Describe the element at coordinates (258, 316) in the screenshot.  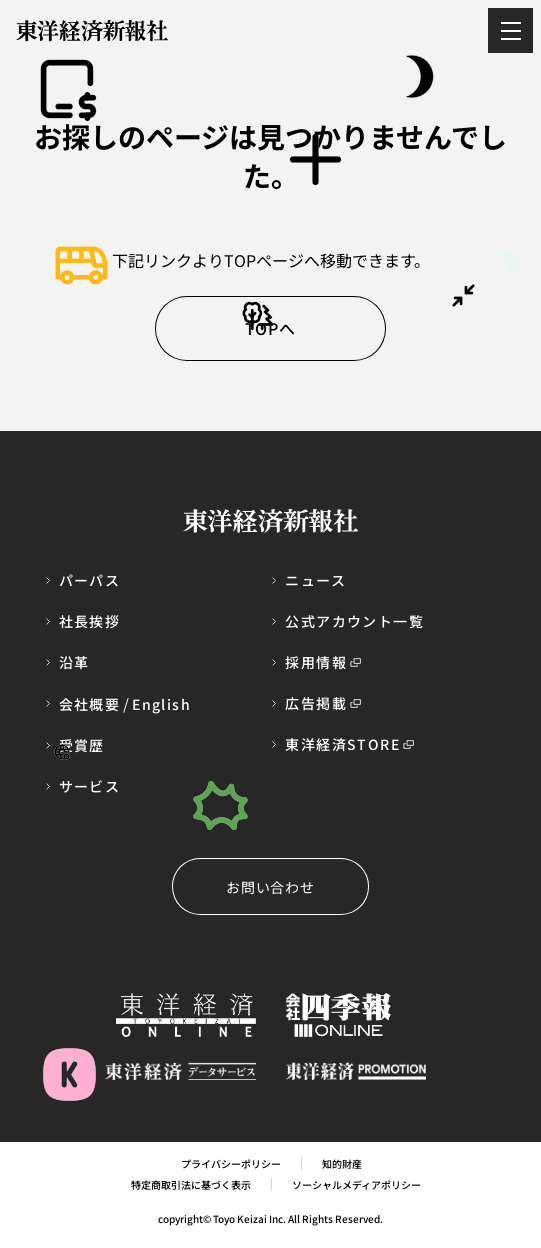
I see `view parks or nature areas nearby` at that location.